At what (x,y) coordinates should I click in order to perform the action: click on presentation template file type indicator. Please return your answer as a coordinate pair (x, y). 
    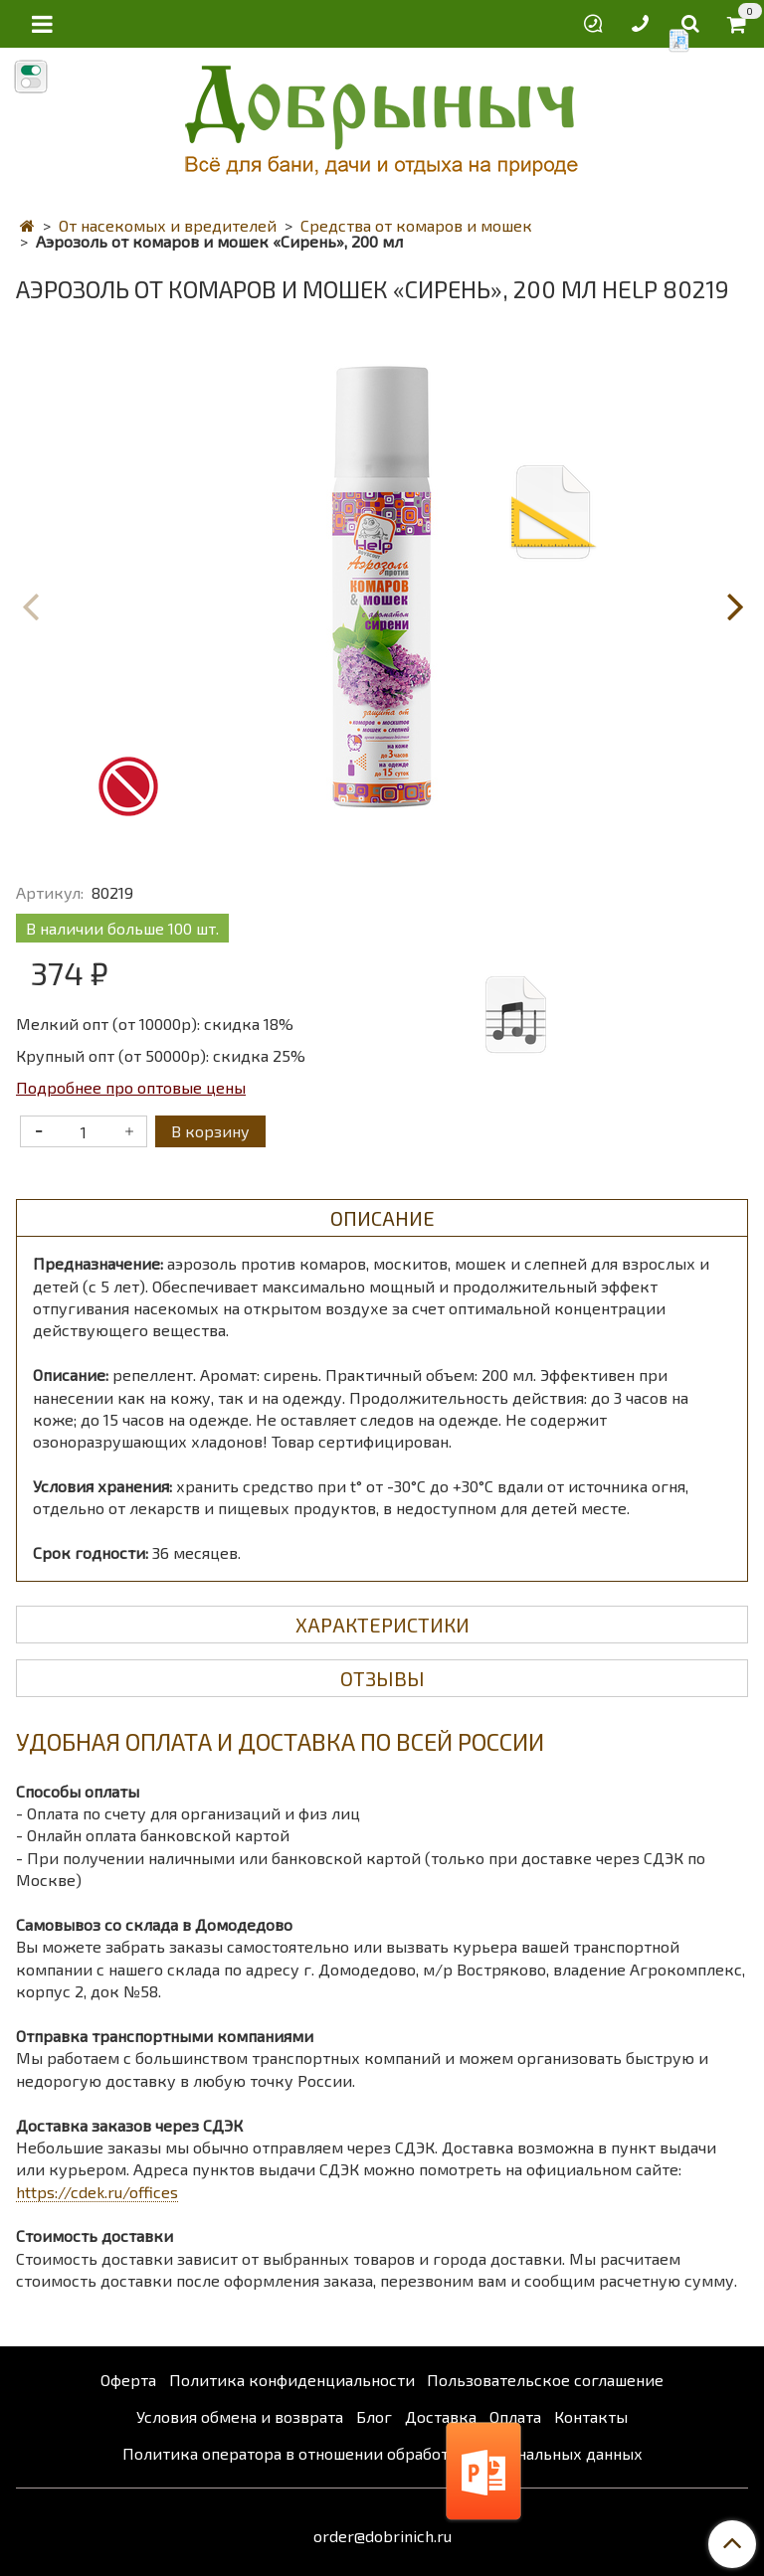
    Looking at the image, I should click on (483, 2473).